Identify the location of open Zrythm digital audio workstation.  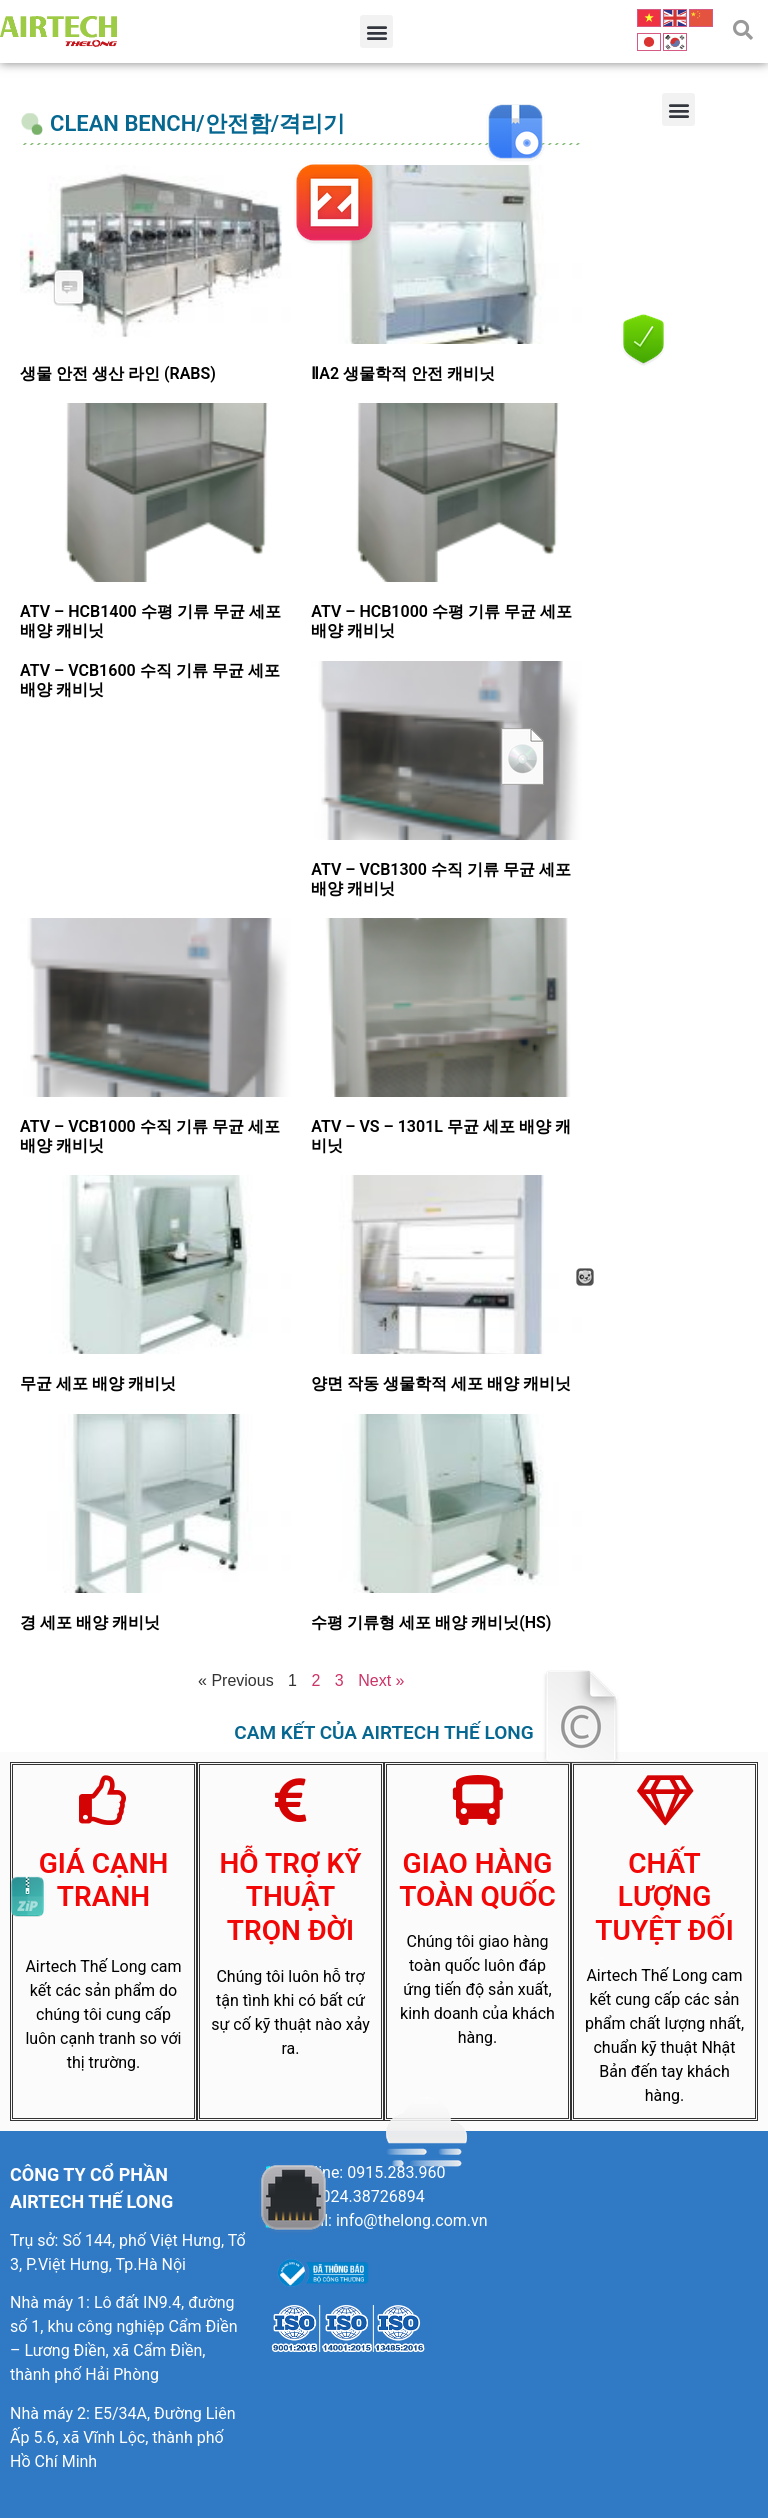
(334, 202).